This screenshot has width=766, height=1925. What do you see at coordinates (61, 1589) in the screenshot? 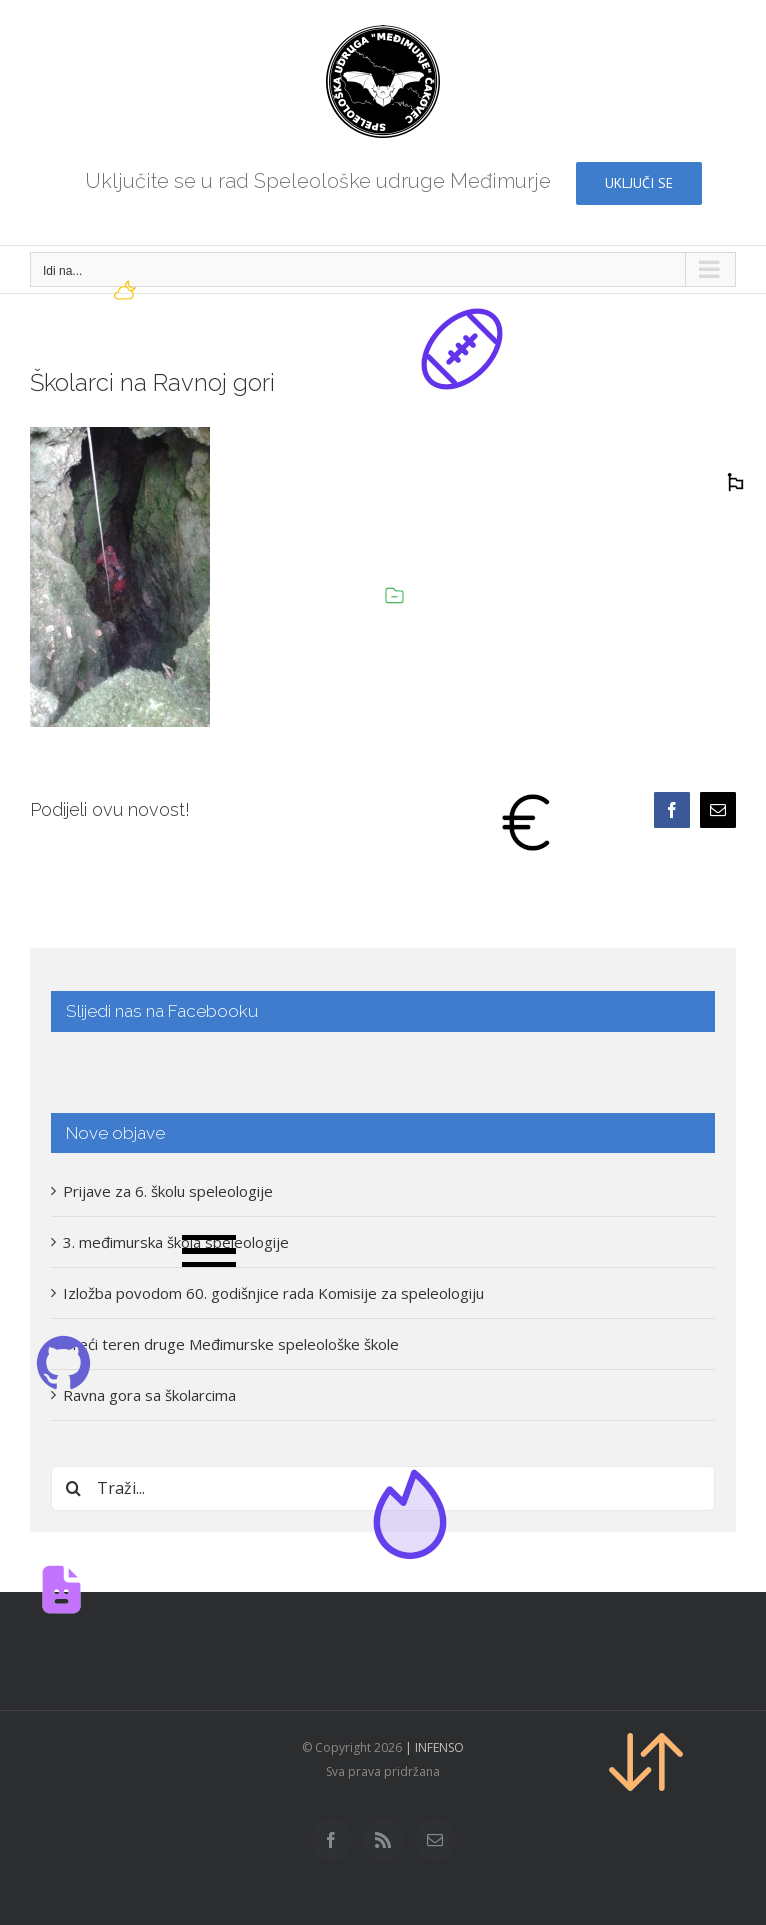
I see `file with neutral or pending status` at bounding box center [61, 1589].